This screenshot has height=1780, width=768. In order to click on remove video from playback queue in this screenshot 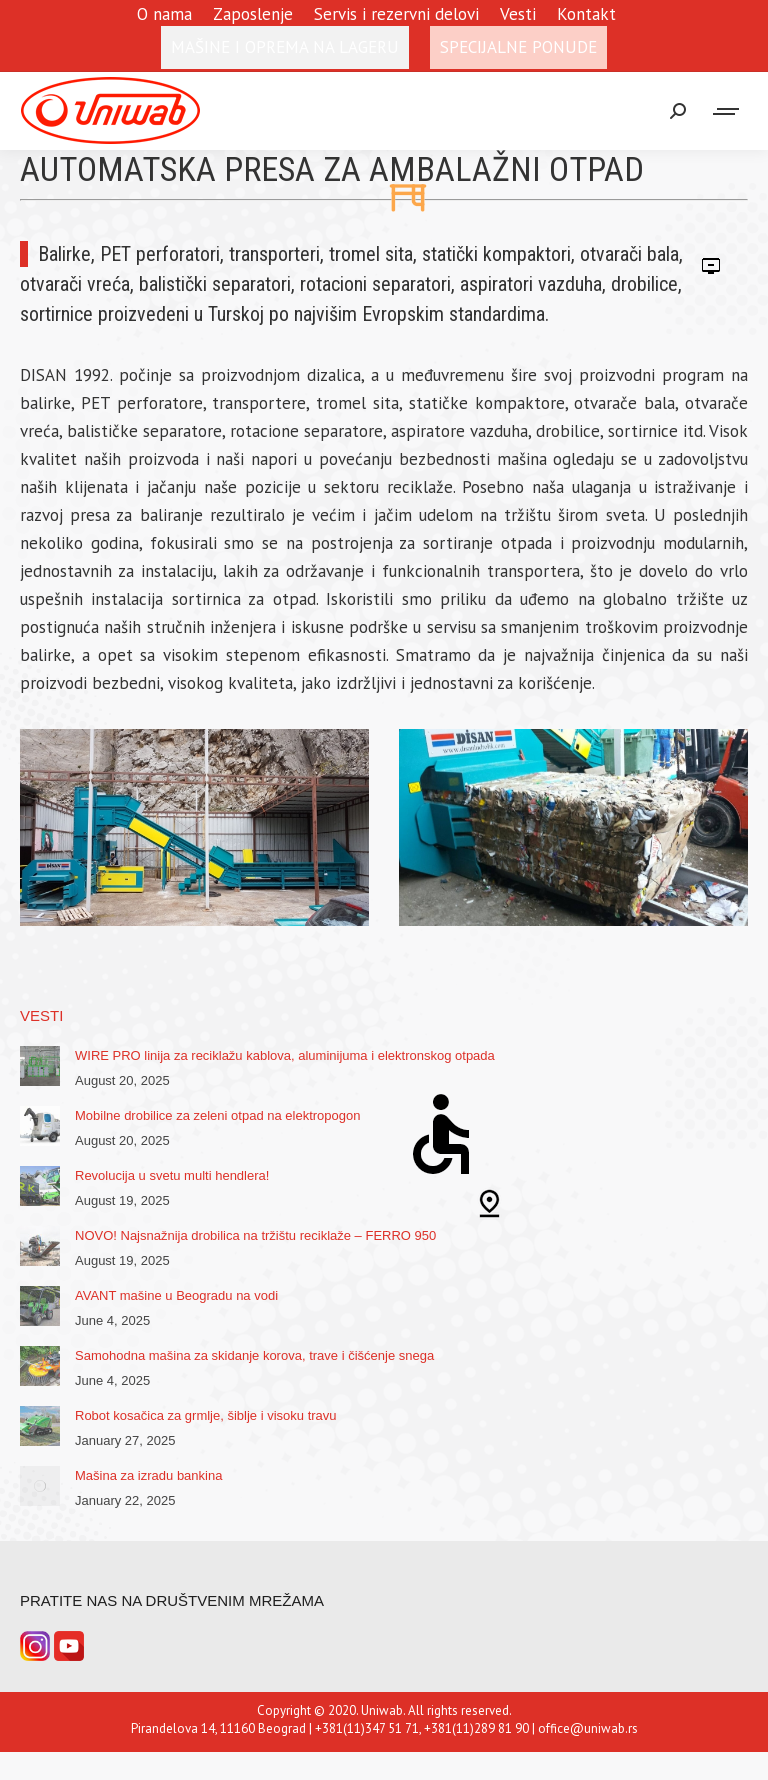, I will do `click(711, 266)`.